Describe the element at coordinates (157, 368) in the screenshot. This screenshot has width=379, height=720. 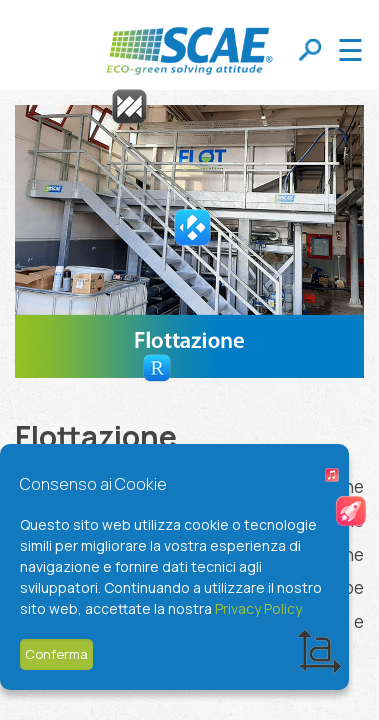
I see `open RStudio application` at that location.